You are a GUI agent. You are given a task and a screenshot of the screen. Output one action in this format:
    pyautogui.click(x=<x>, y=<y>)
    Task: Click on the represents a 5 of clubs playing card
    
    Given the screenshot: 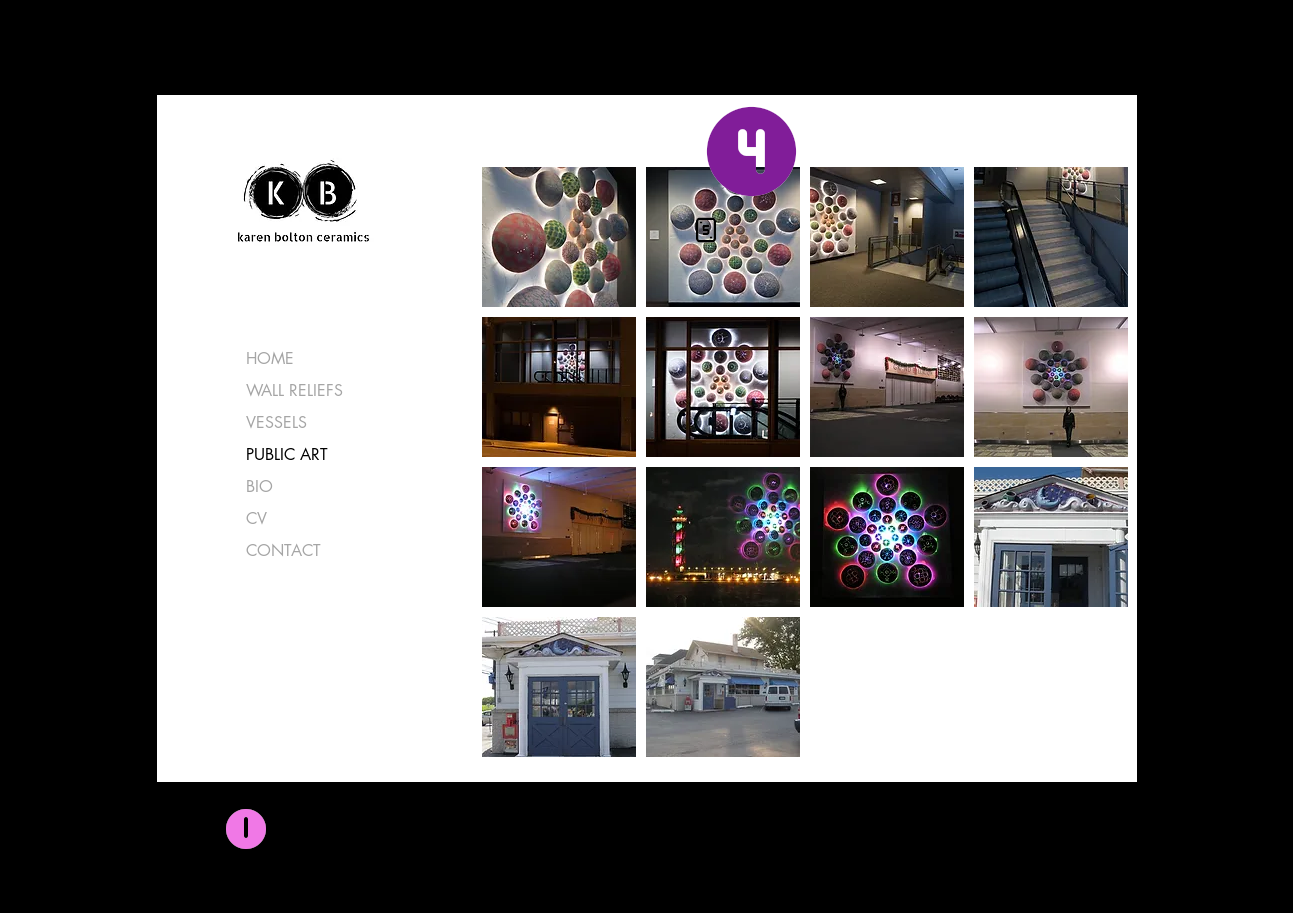 What is the action you would take?
    pyautogui.click(x=706, y=230)
    